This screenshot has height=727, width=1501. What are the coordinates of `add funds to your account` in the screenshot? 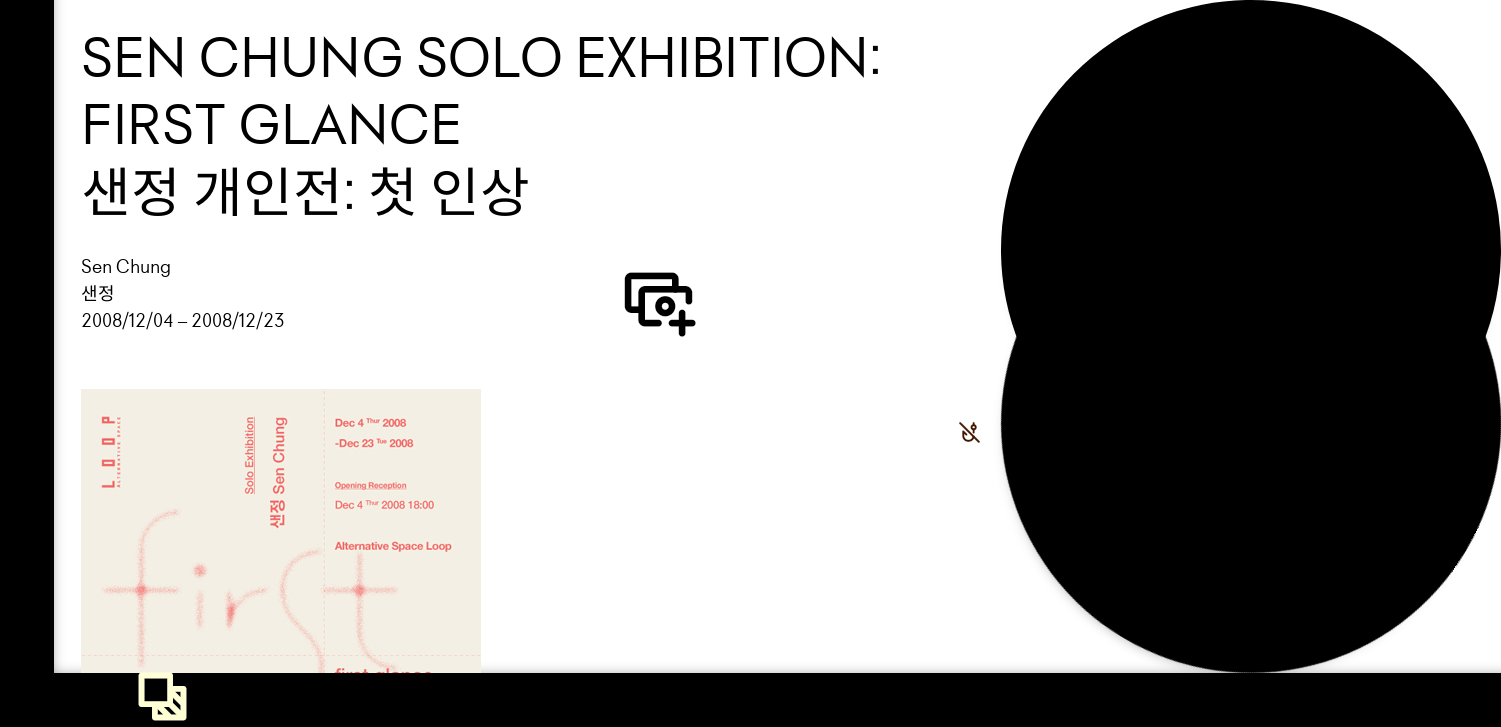 It's located at (658, 299).